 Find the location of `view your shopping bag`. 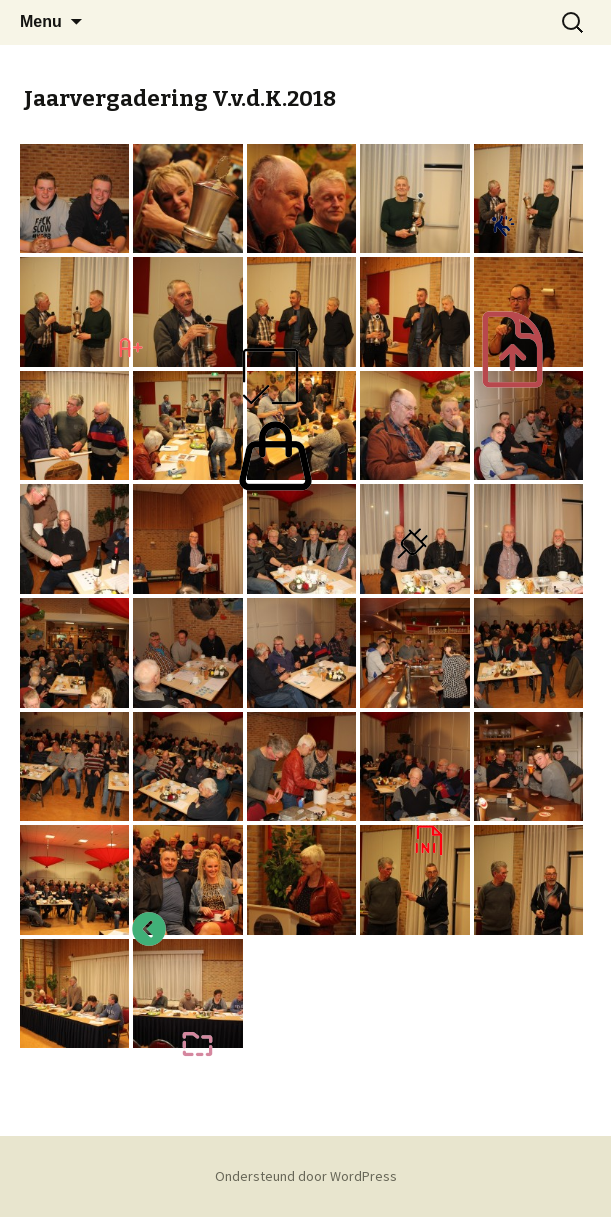

view your shopping bag is located at coordinates (275, 457).